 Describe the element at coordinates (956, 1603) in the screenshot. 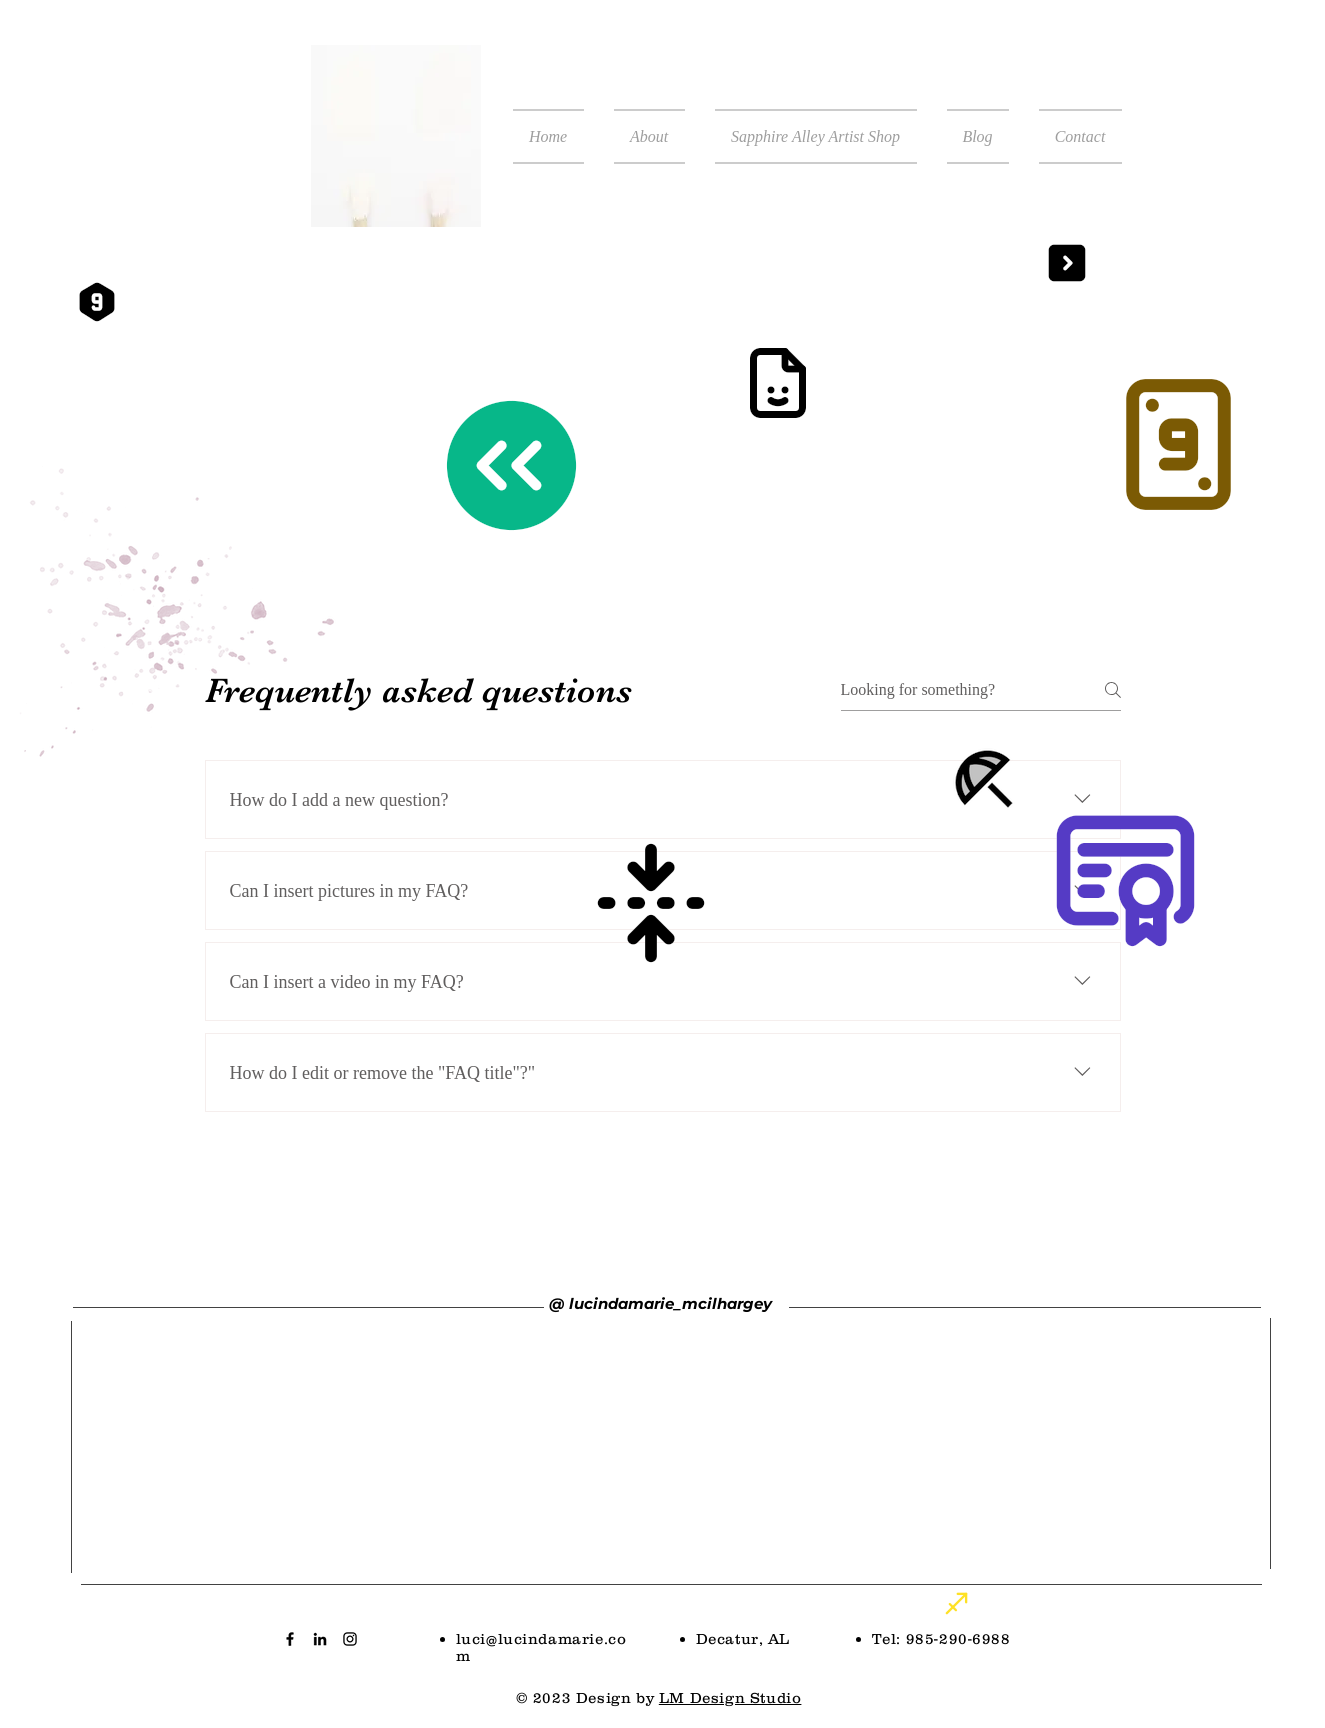

I see `sagittarius zodiac sign indicator` at that location.